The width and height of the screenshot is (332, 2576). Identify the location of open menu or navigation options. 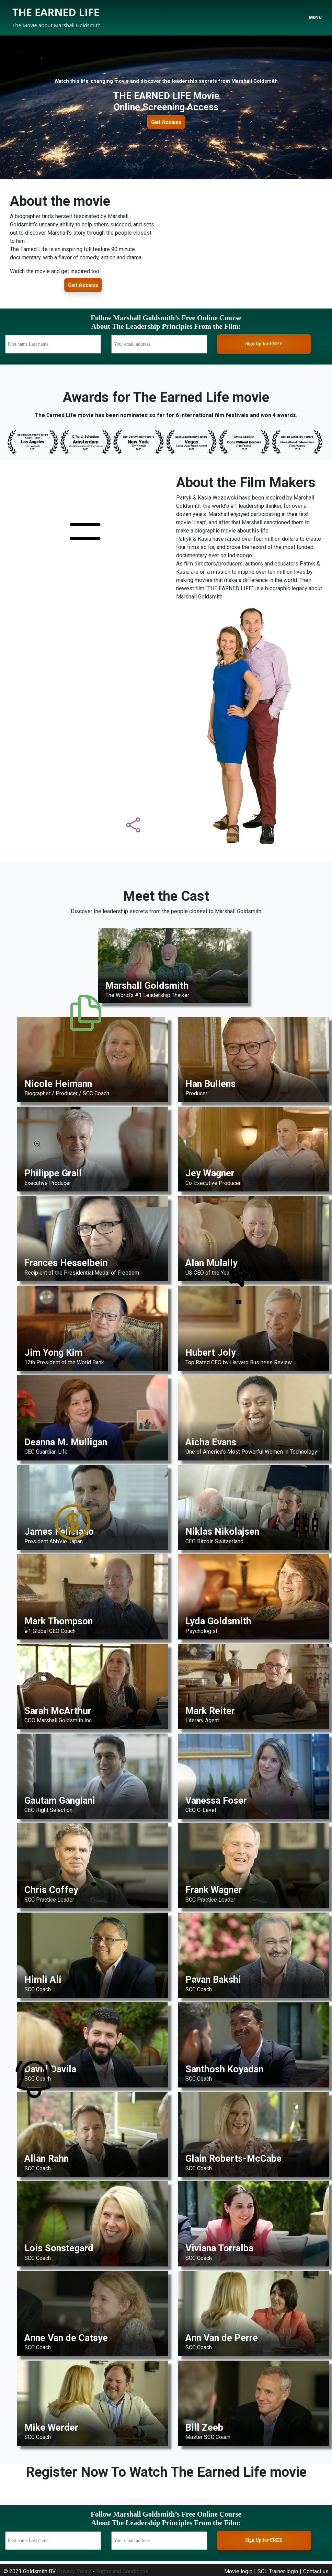
(85, 531).